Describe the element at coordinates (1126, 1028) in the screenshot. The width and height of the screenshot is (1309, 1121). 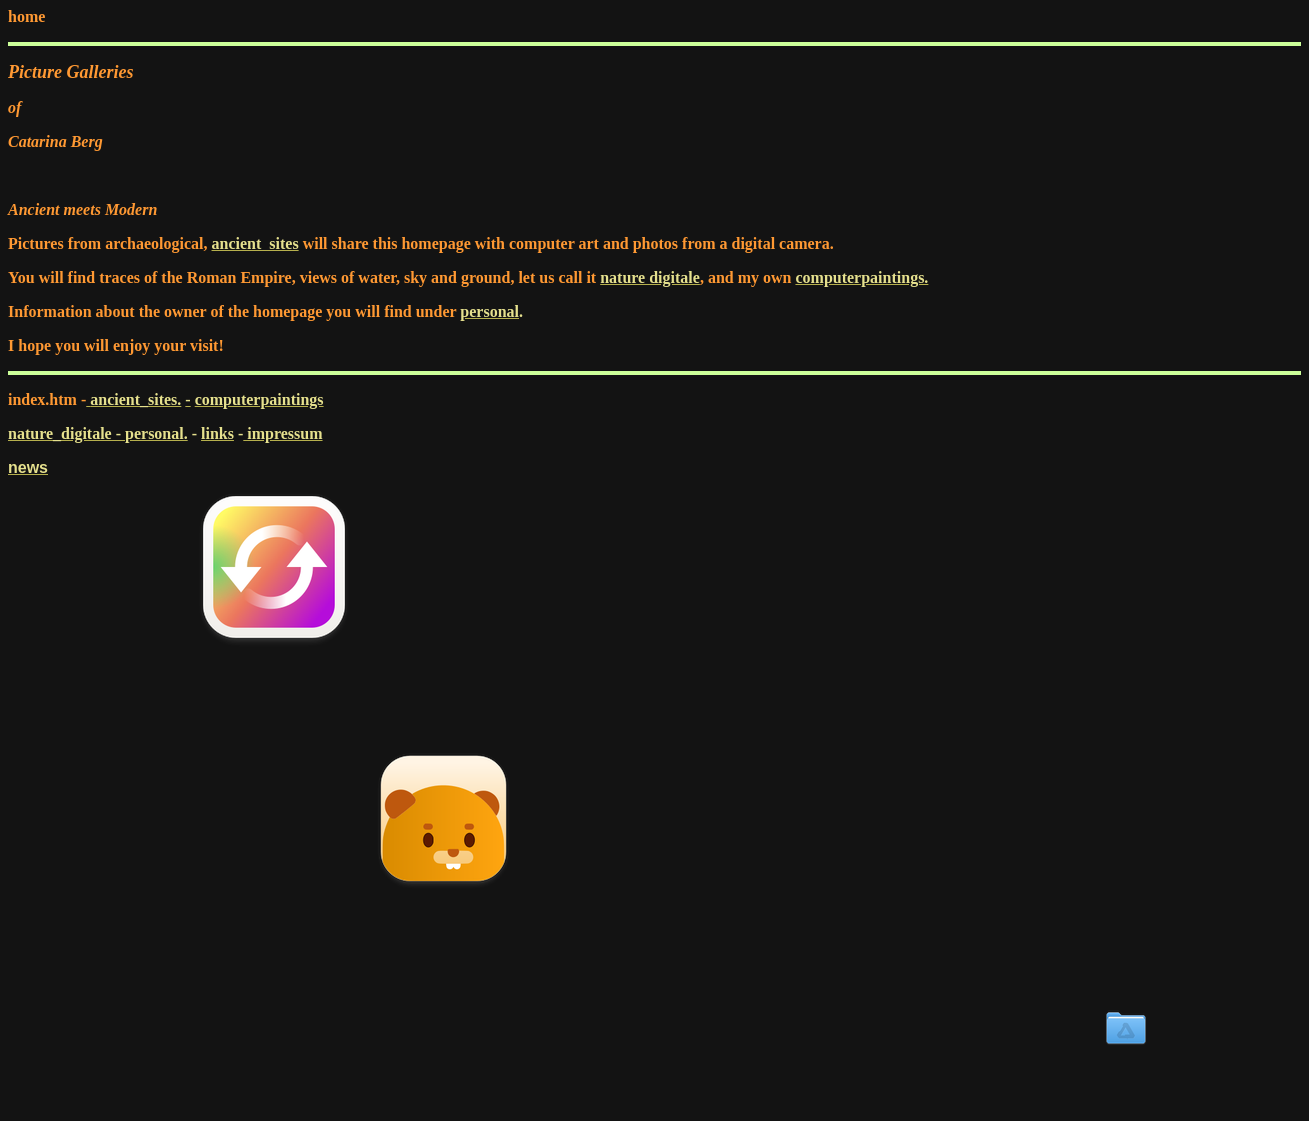
I see `open Affinity app files folder` at that location.